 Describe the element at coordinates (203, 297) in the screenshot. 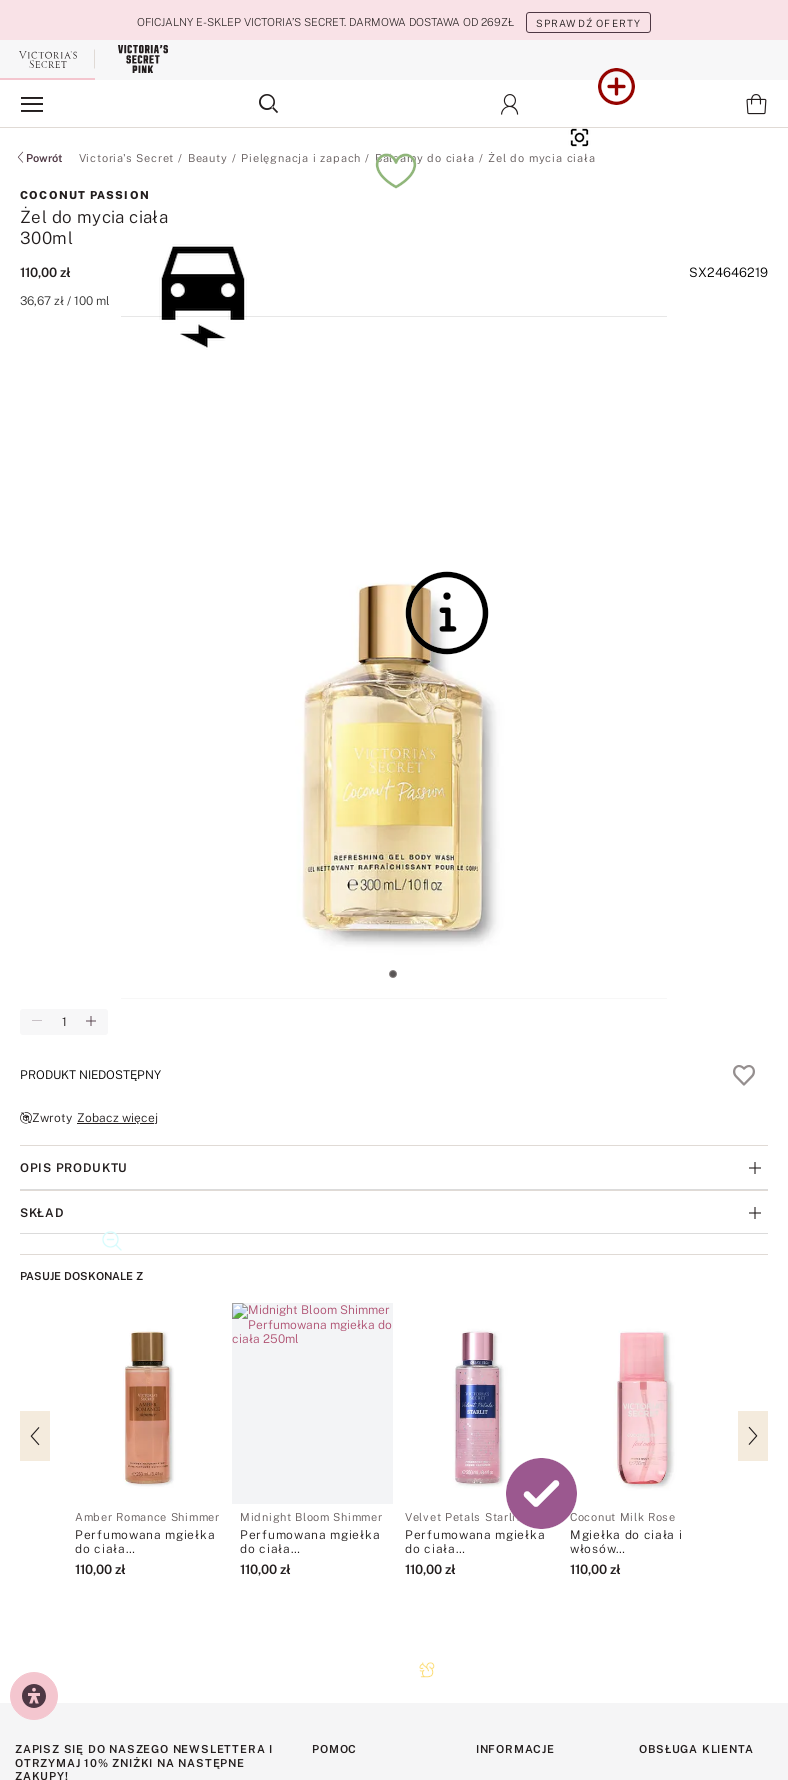

I see `locate nearby electric vehicle charging stations` at that location.